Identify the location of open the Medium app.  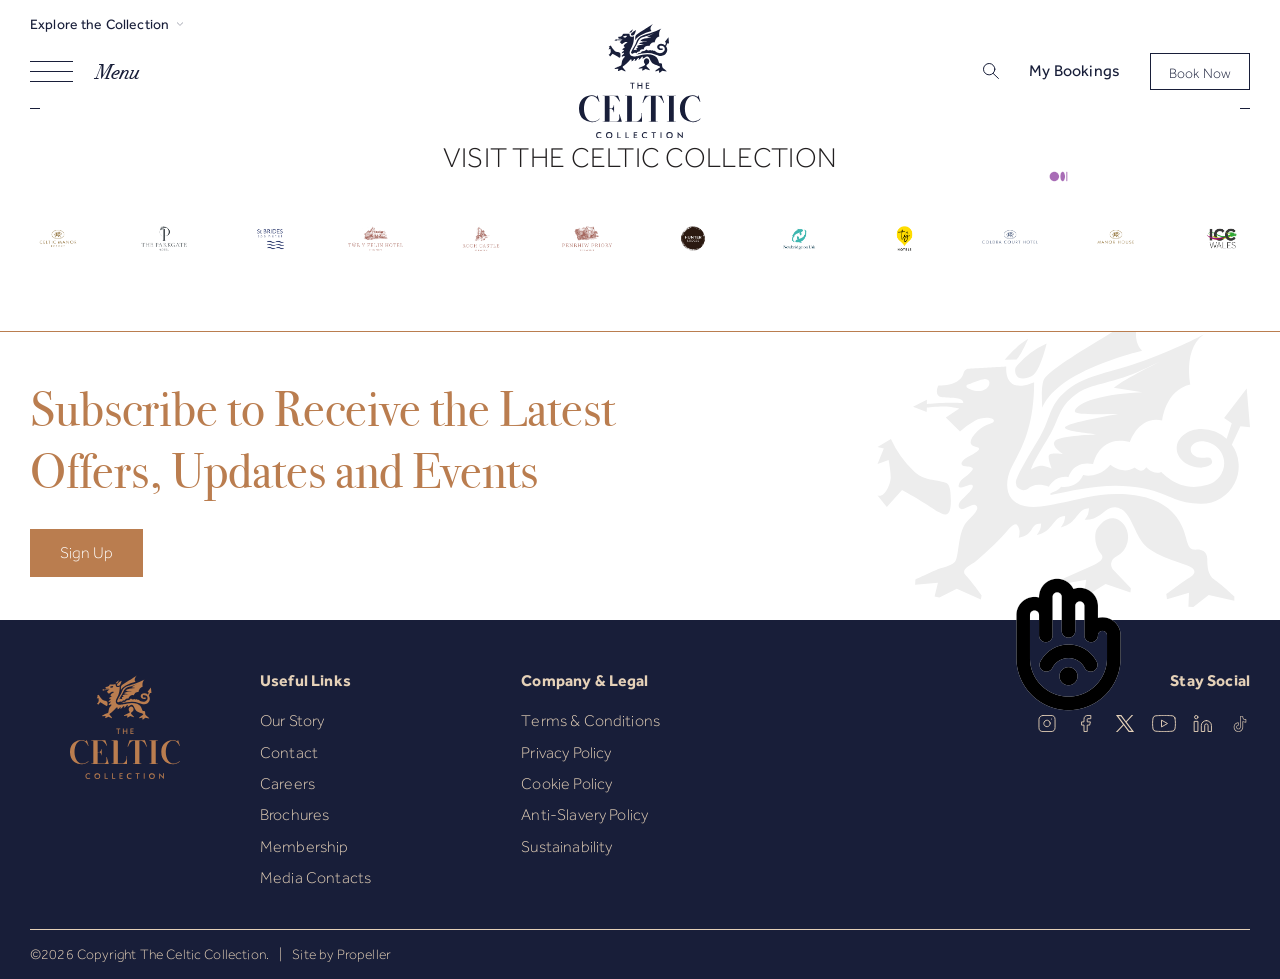
(1058, 176).